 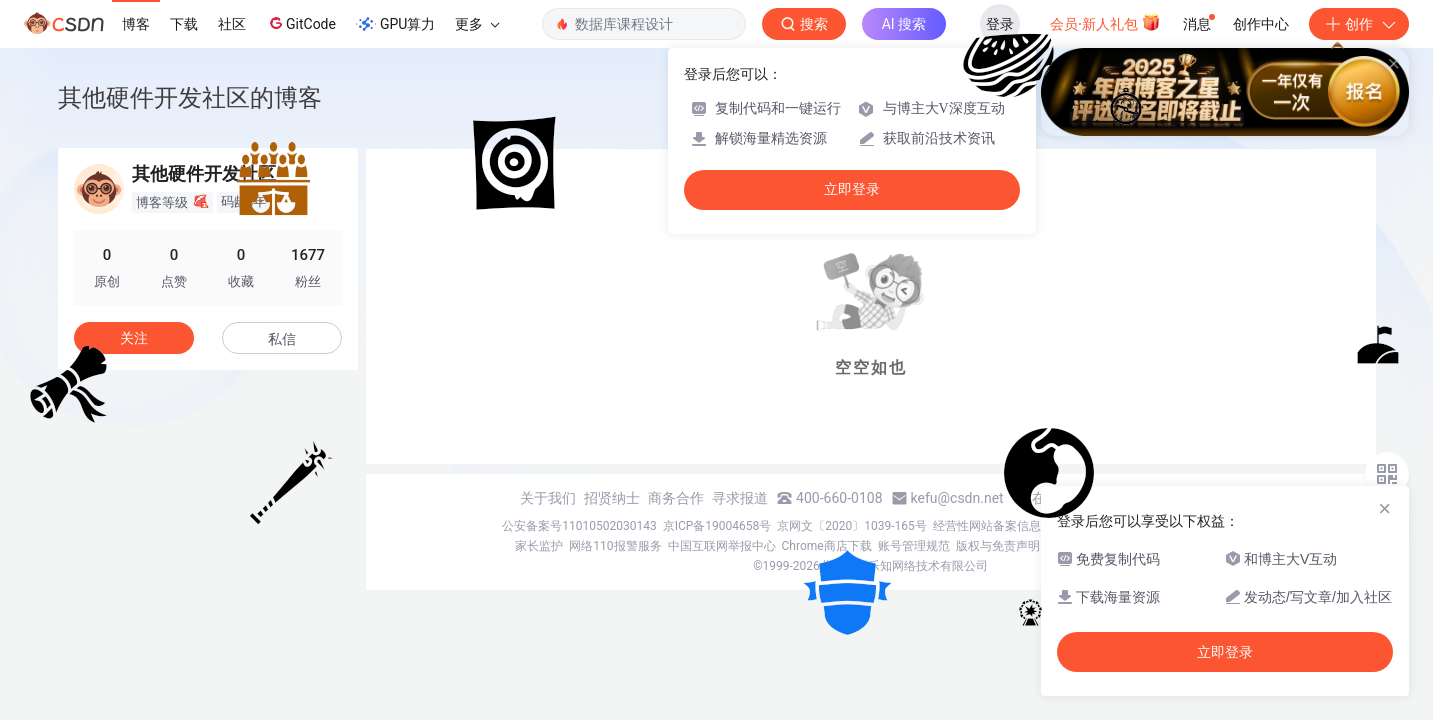 I want to click on view wanted poster or bounty target, so click(x=515, y=163).